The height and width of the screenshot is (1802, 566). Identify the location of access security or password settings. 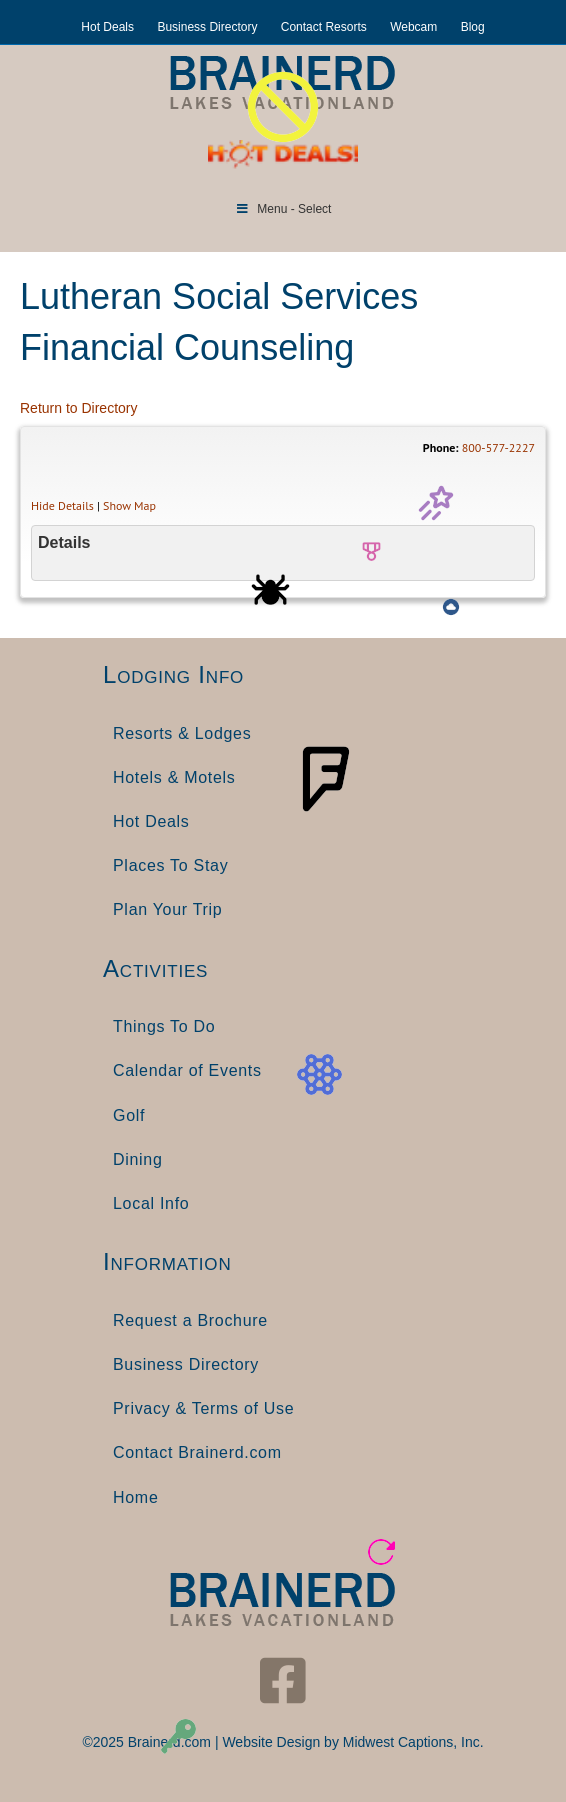
(178, 1736).